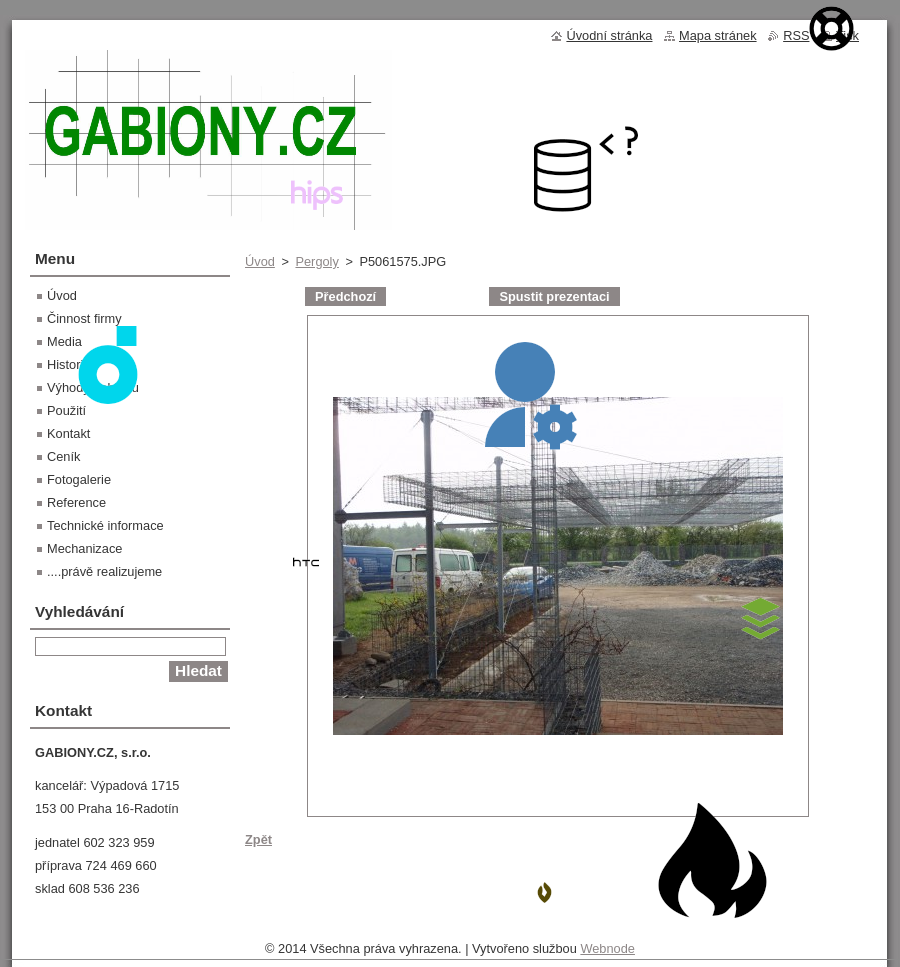 The width and height of the screenshot is (900, 967). Describe the element at coordinates (306, 562) in the screenshot. I see `HTC brand logo` at that location.